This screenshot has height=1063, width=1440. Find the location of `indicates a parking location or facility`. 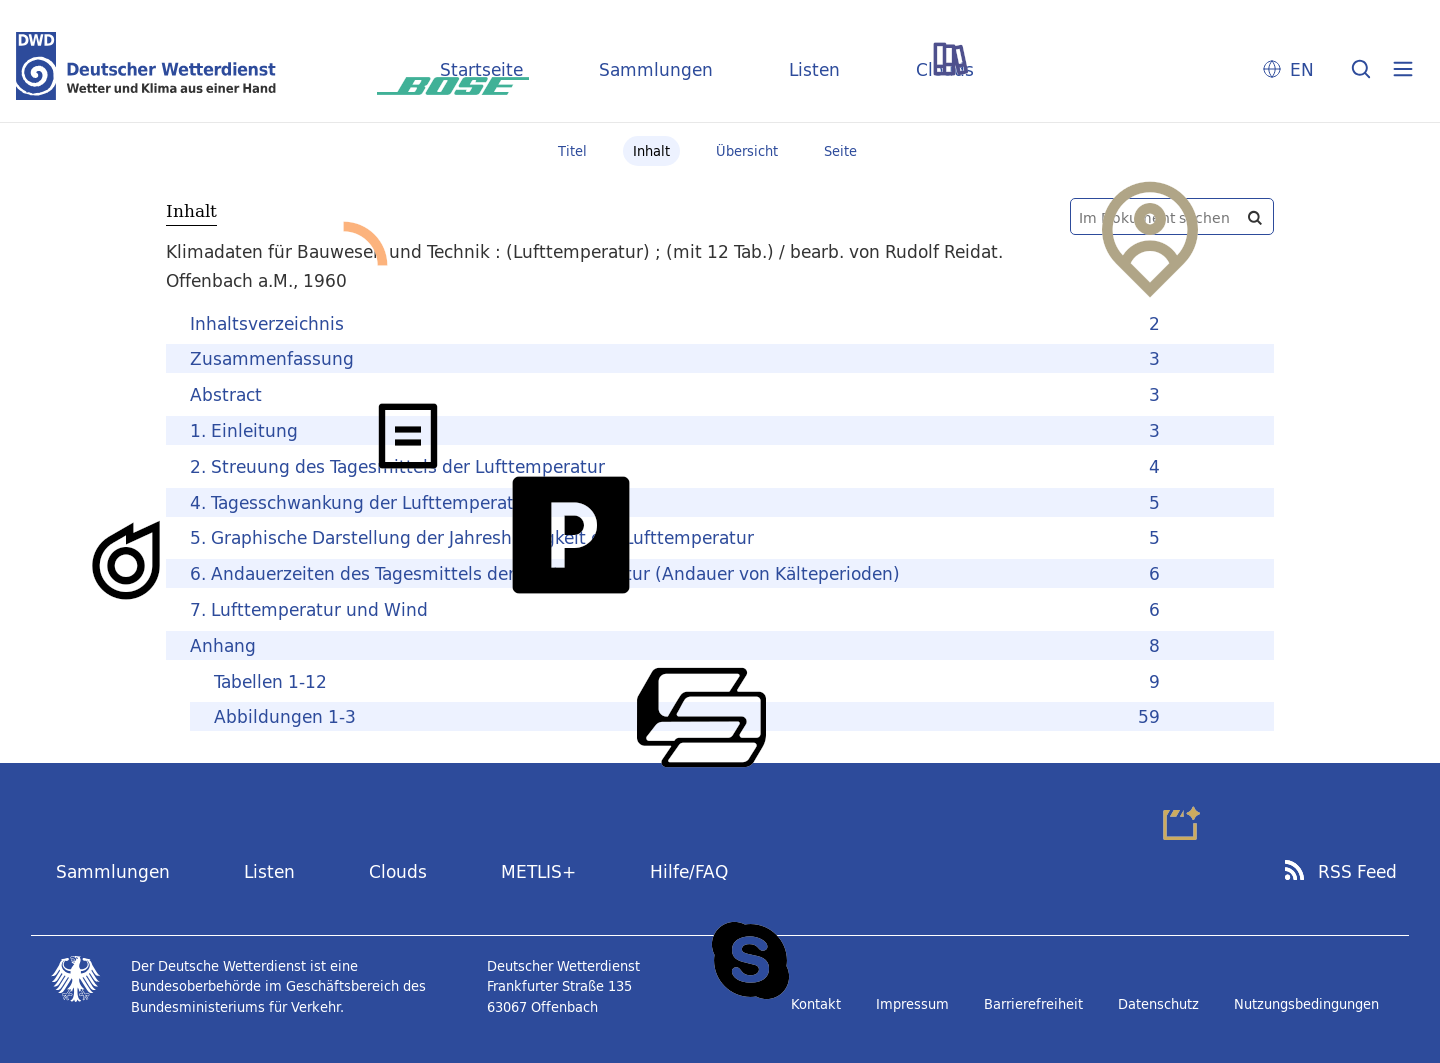

indicates a parking location or facility is located at coordinates (571, 535).